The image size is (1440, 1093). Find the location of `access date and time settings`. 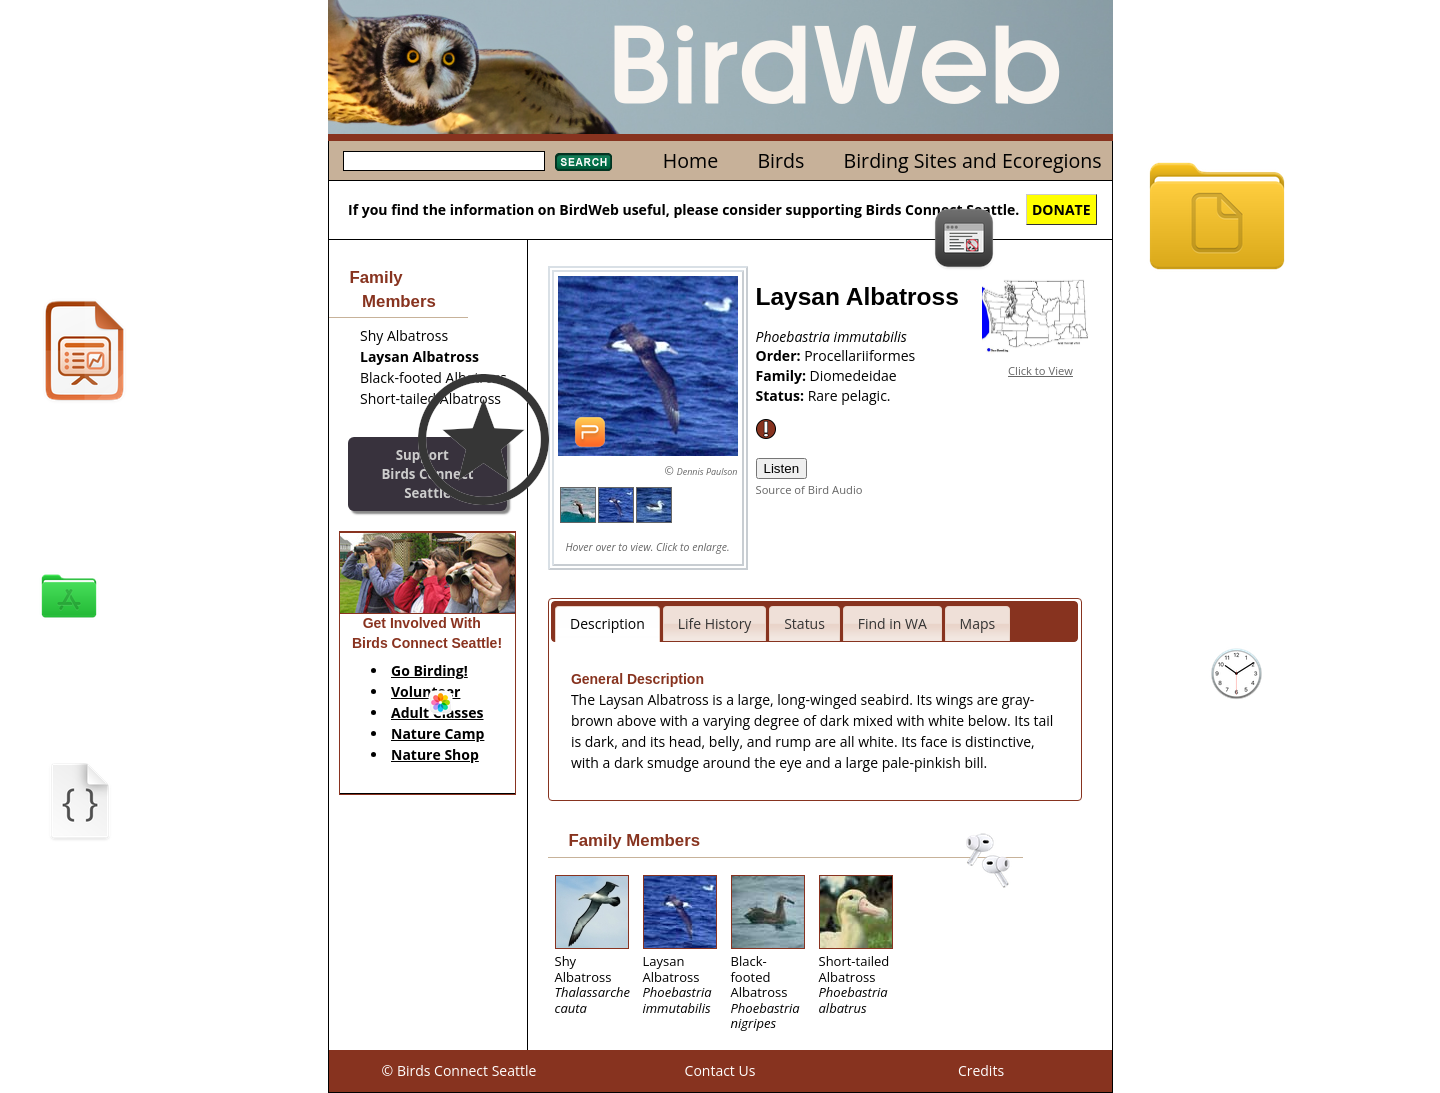

access date and time settings is located at coordinates (1236, 673).